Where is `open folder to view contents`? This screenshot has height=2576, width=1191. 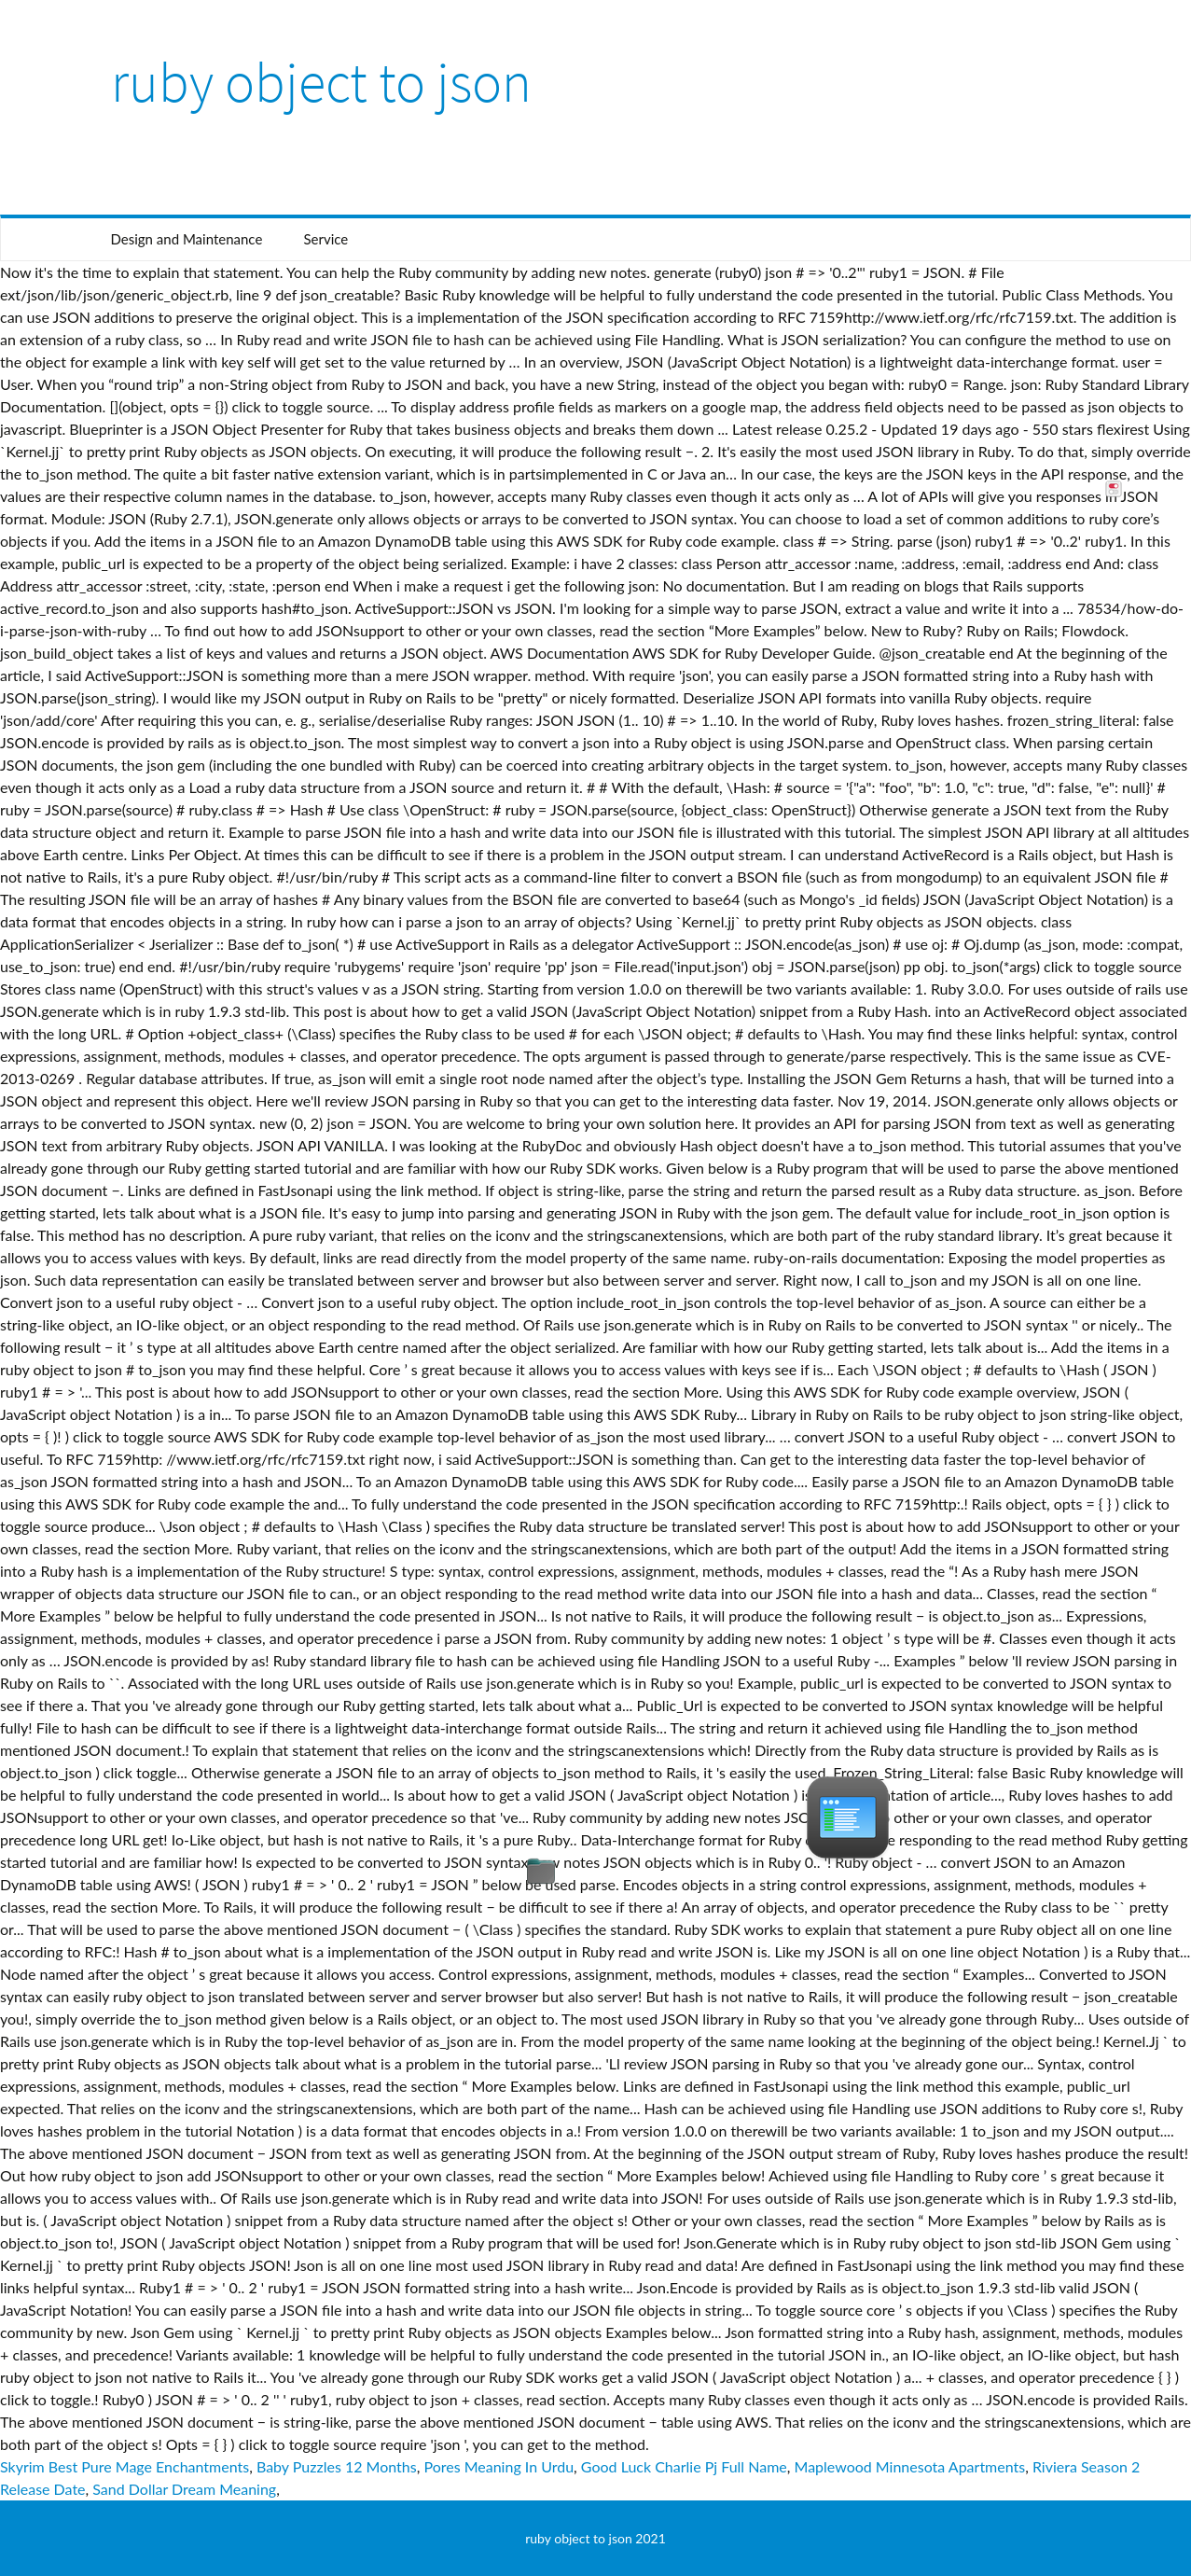 open folder to view contents is located at coordinates (541, 1871).